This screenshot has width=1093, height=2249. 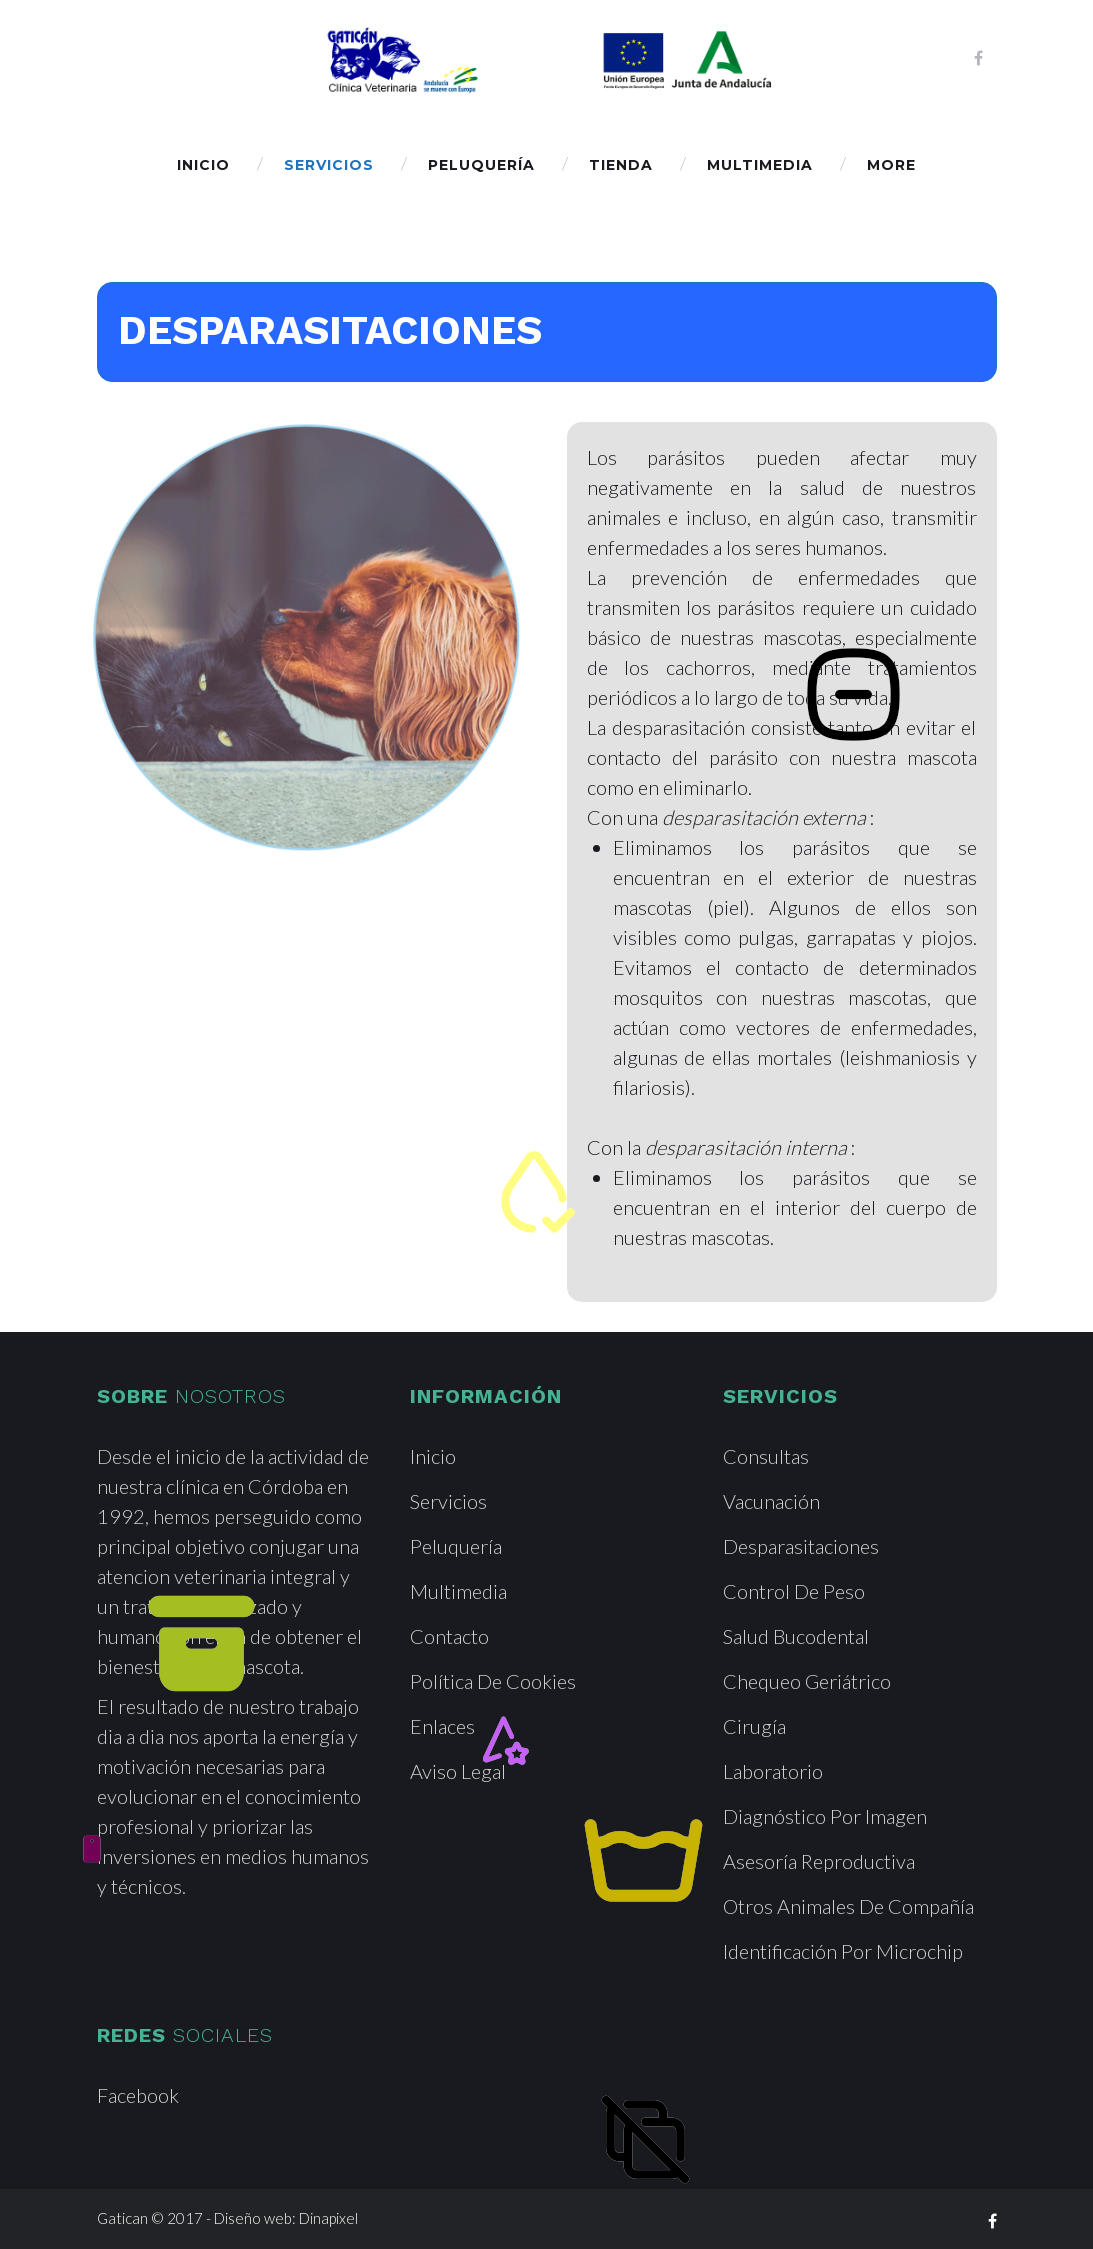 I want to click on archive this item, so click(x=201, y=1643).